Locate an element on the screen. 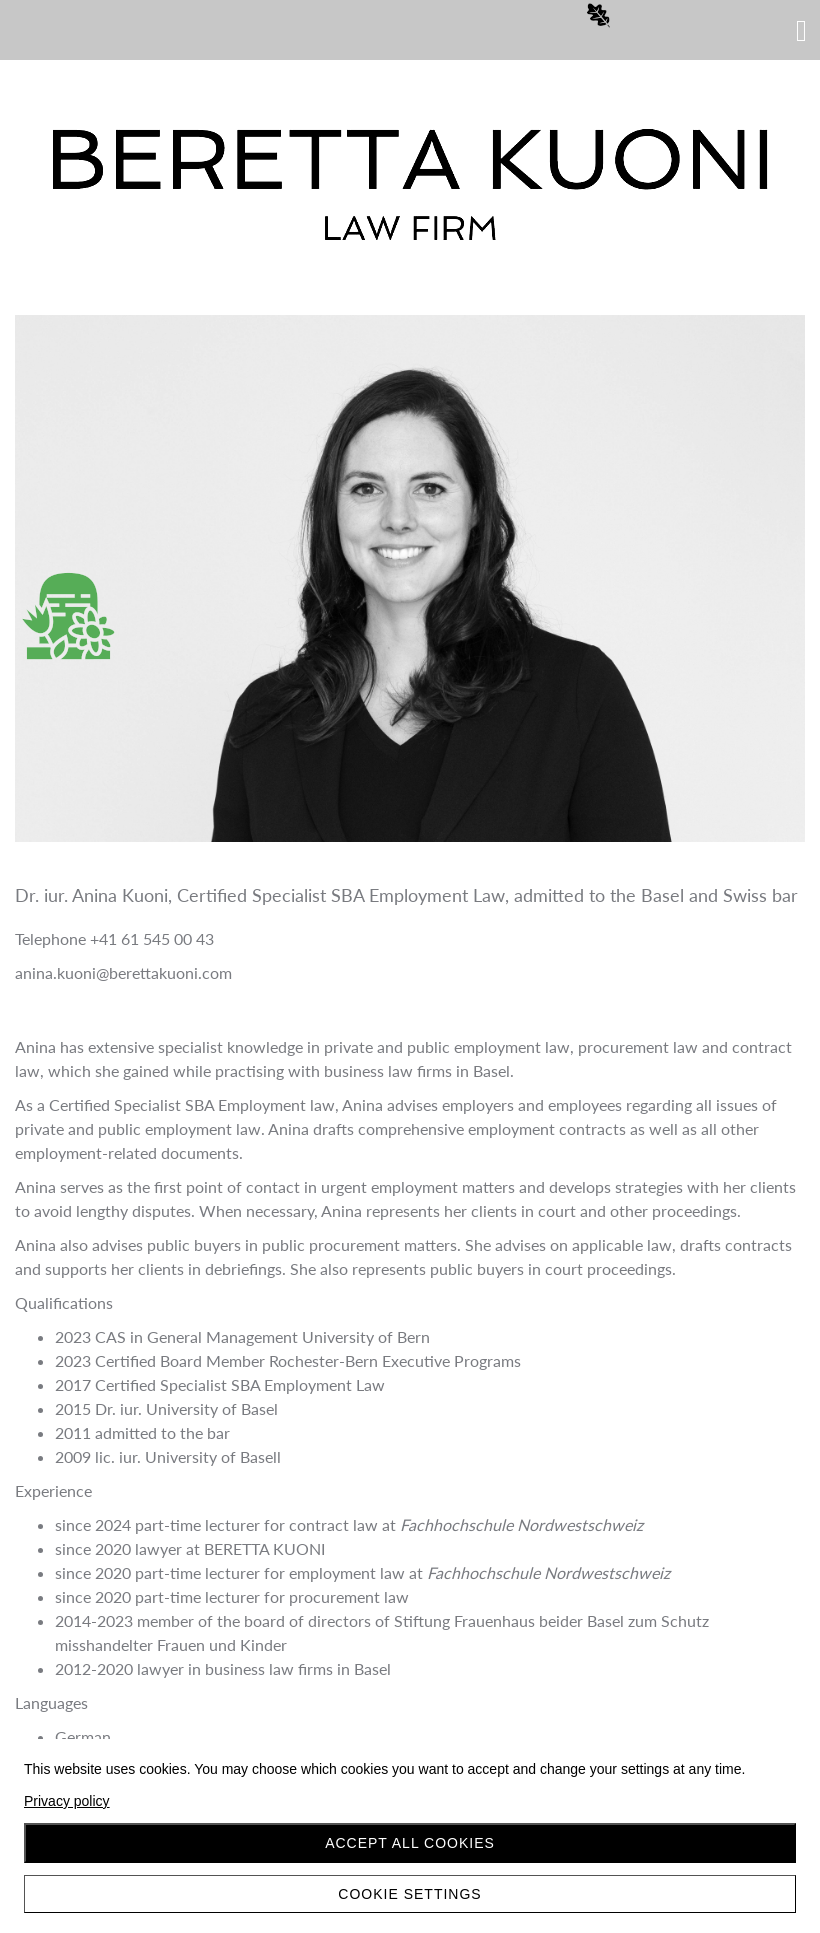  represents nature or environmental category is located at coordinates (598, 15).